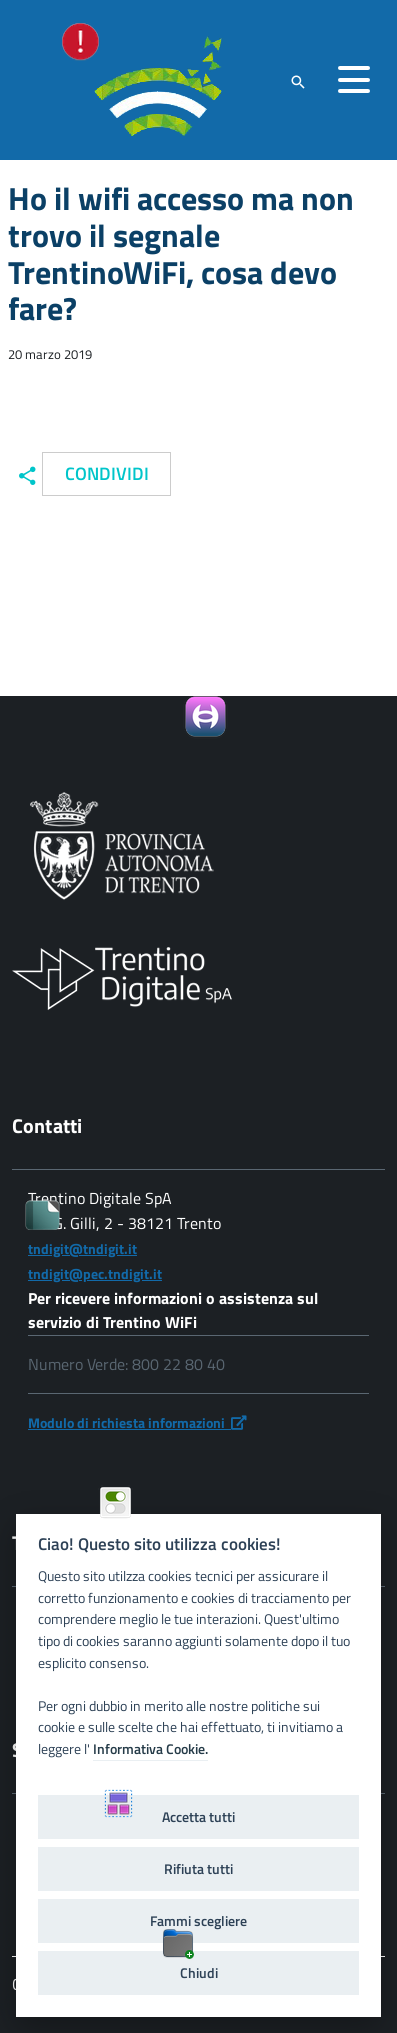 The height and width of the screenshot is (2033, 397). Describe the element at coordinates (205, 716) in the screenshot. I see `open HyperPlay gaming launcher` at that location.